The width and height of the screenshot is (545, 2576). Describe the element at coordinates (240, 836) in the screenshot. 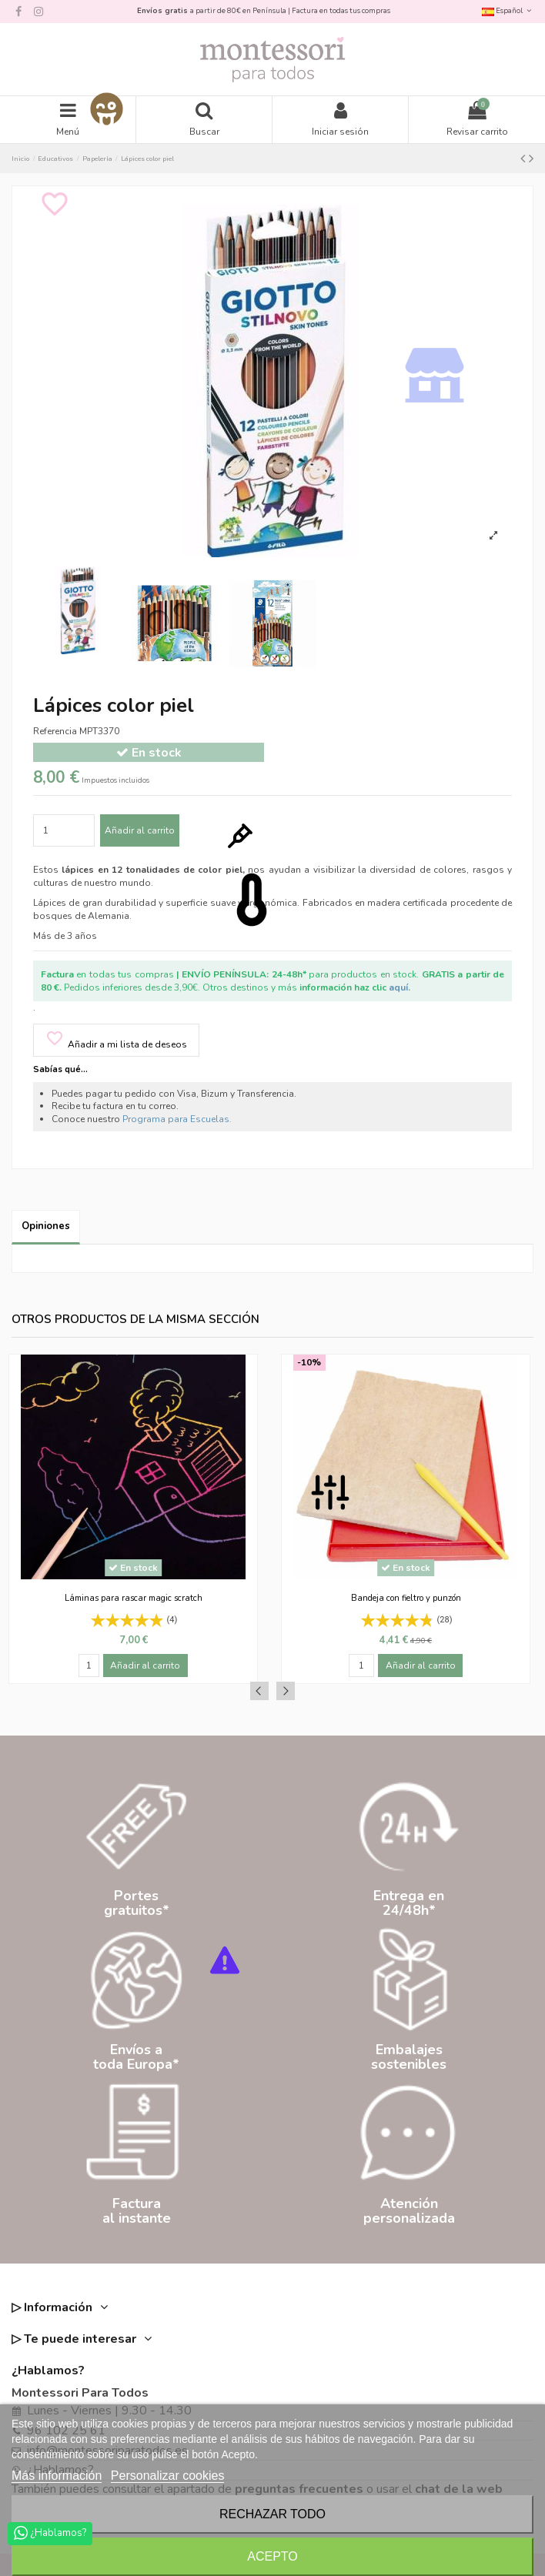

I see `indicates accessibility or mobility assistance options` at that location.